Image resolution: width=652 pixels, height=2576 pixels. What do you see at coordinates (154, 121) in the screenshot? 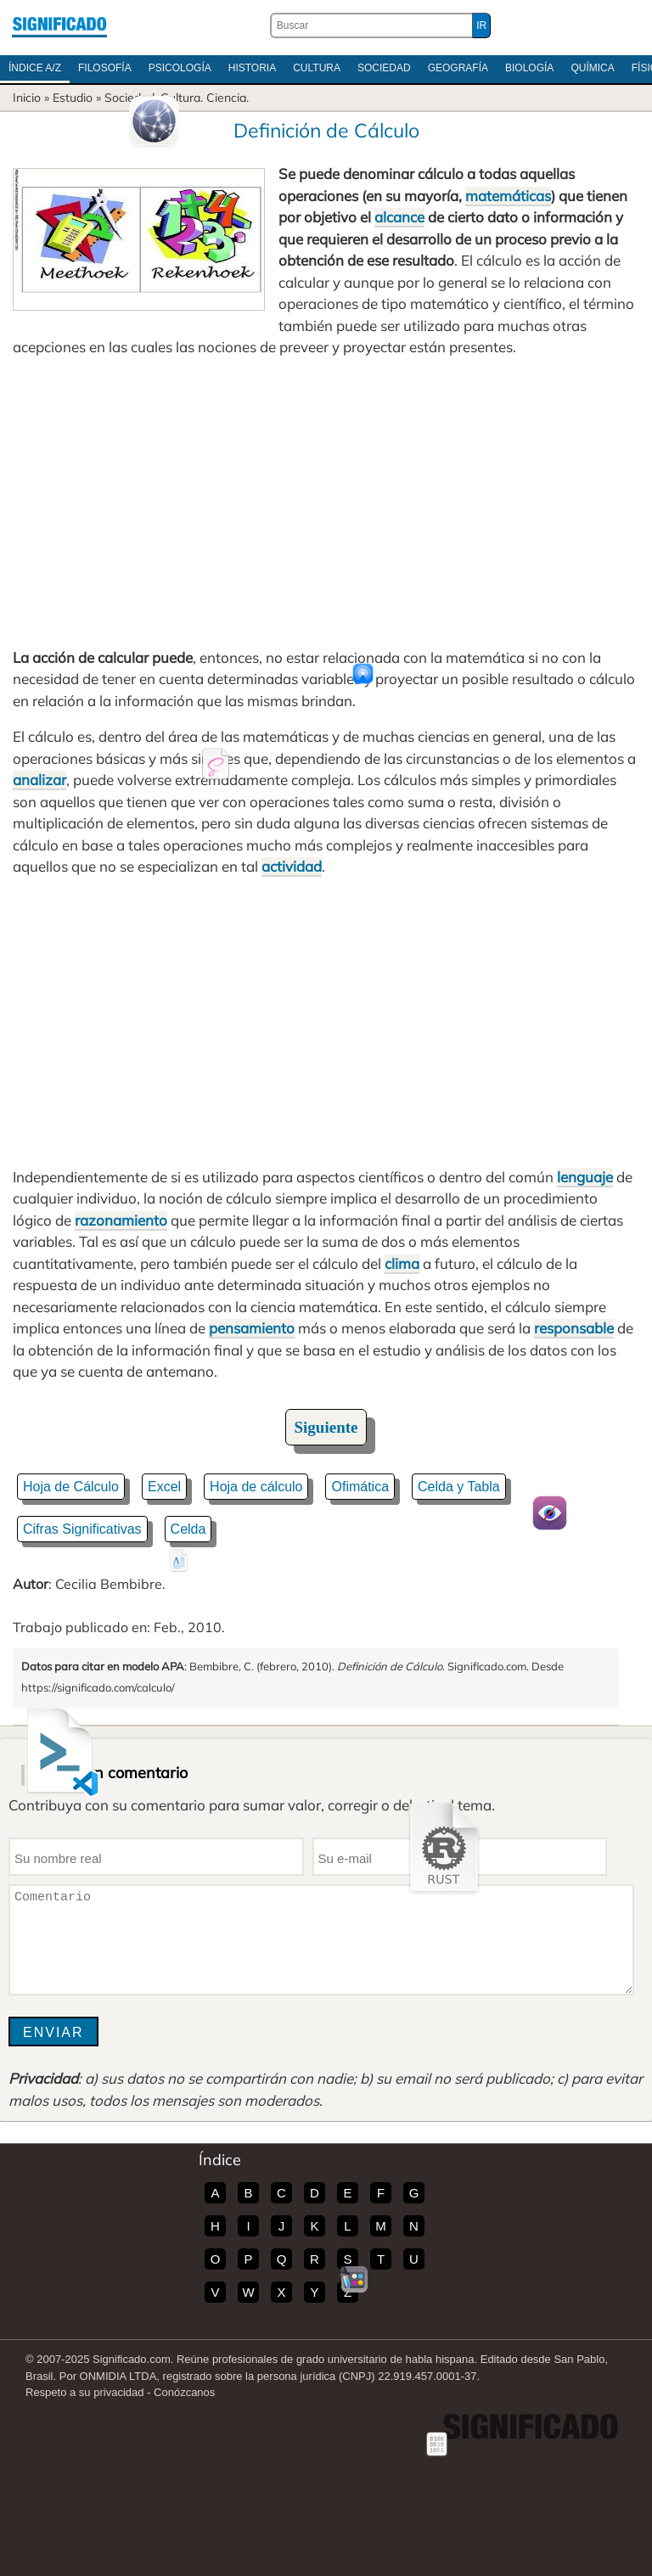
I see `access network file system or shared storage` at bounding box center [154, 121].